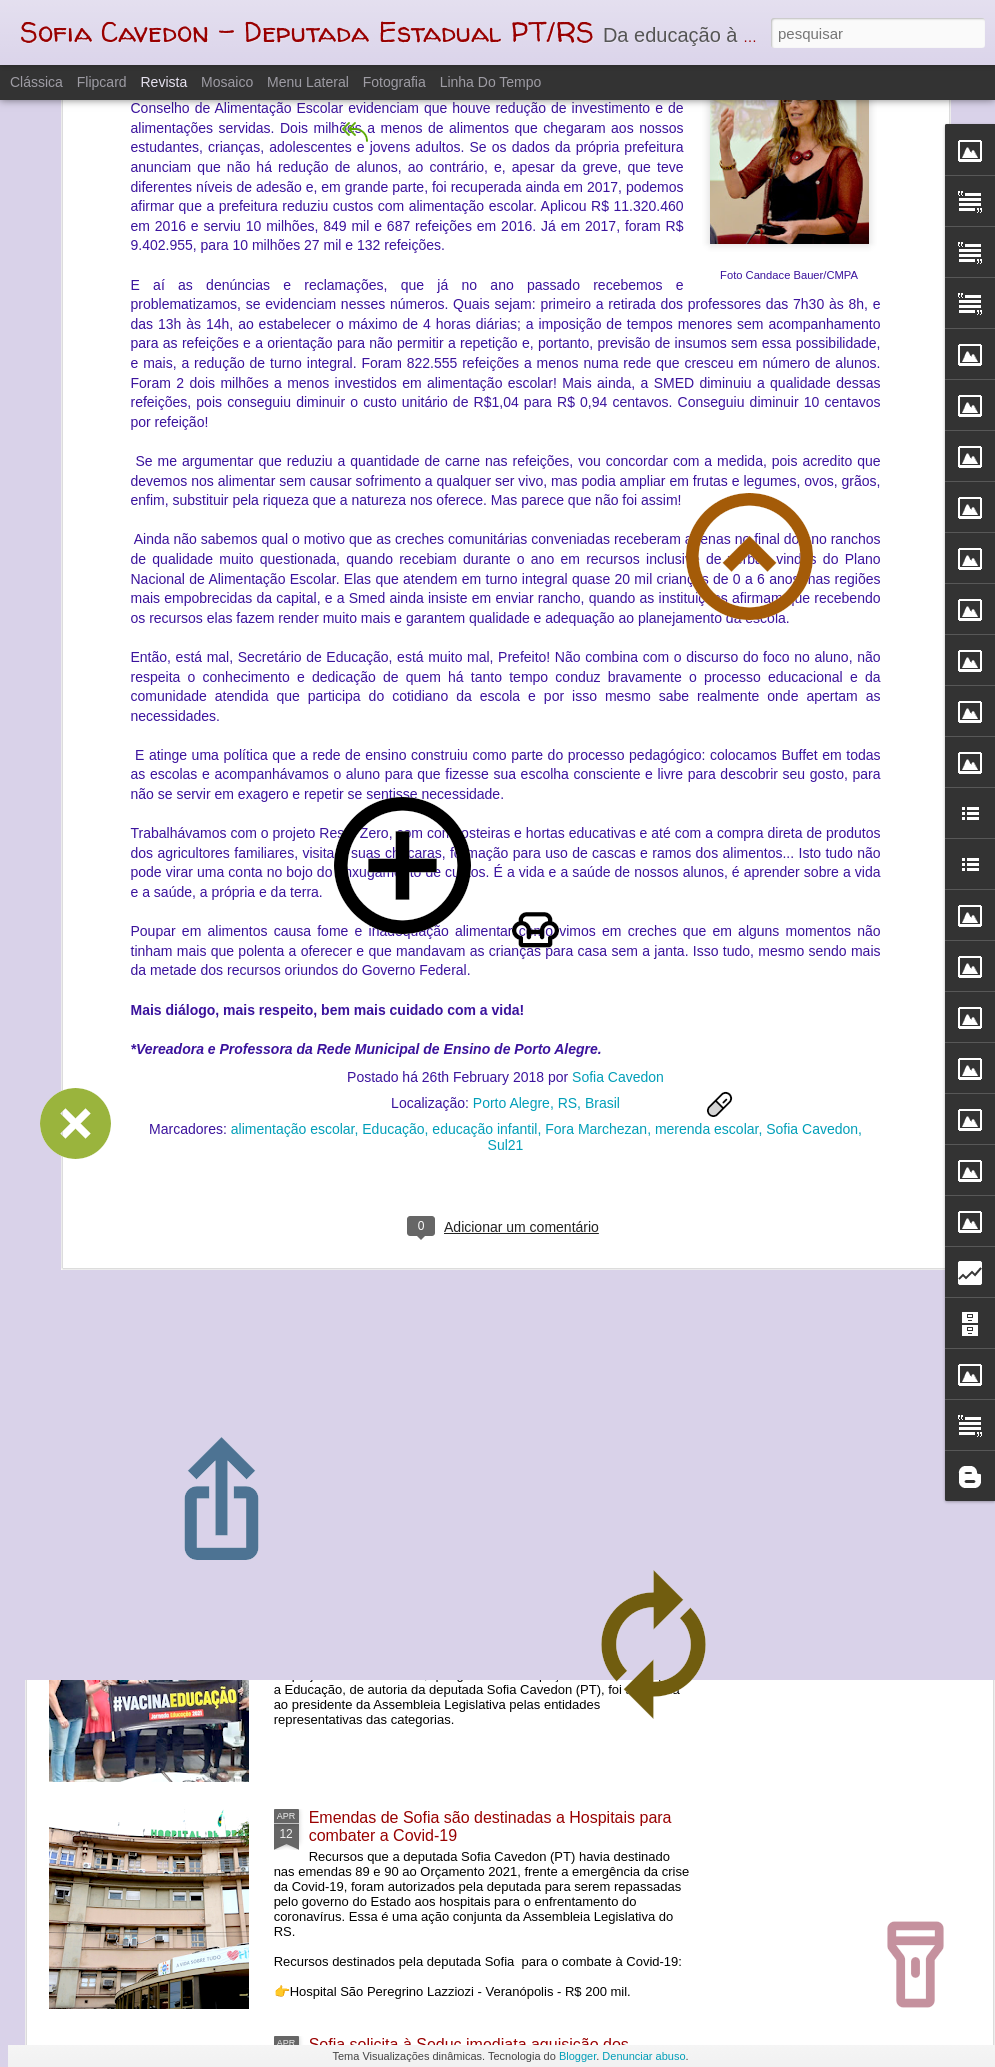 The image size is (995, 2067). Describe the element at coordinates (749, 556) in the screenshot. I see `scroll up or return to top of page` at that location.